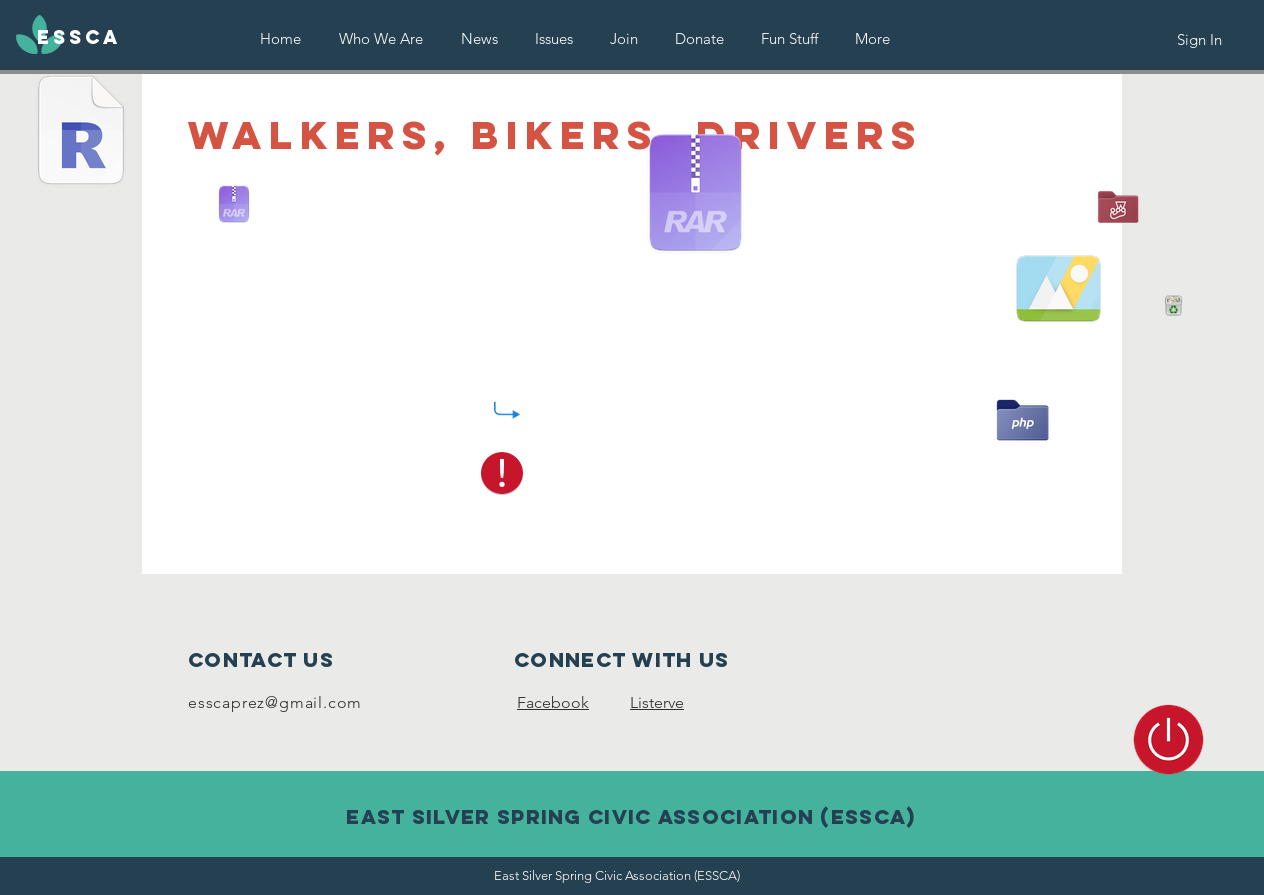  What do you see at coordinates (81, 130) in the screenshot?
I see `an R programming language source file` at bounding box center [81, 130].